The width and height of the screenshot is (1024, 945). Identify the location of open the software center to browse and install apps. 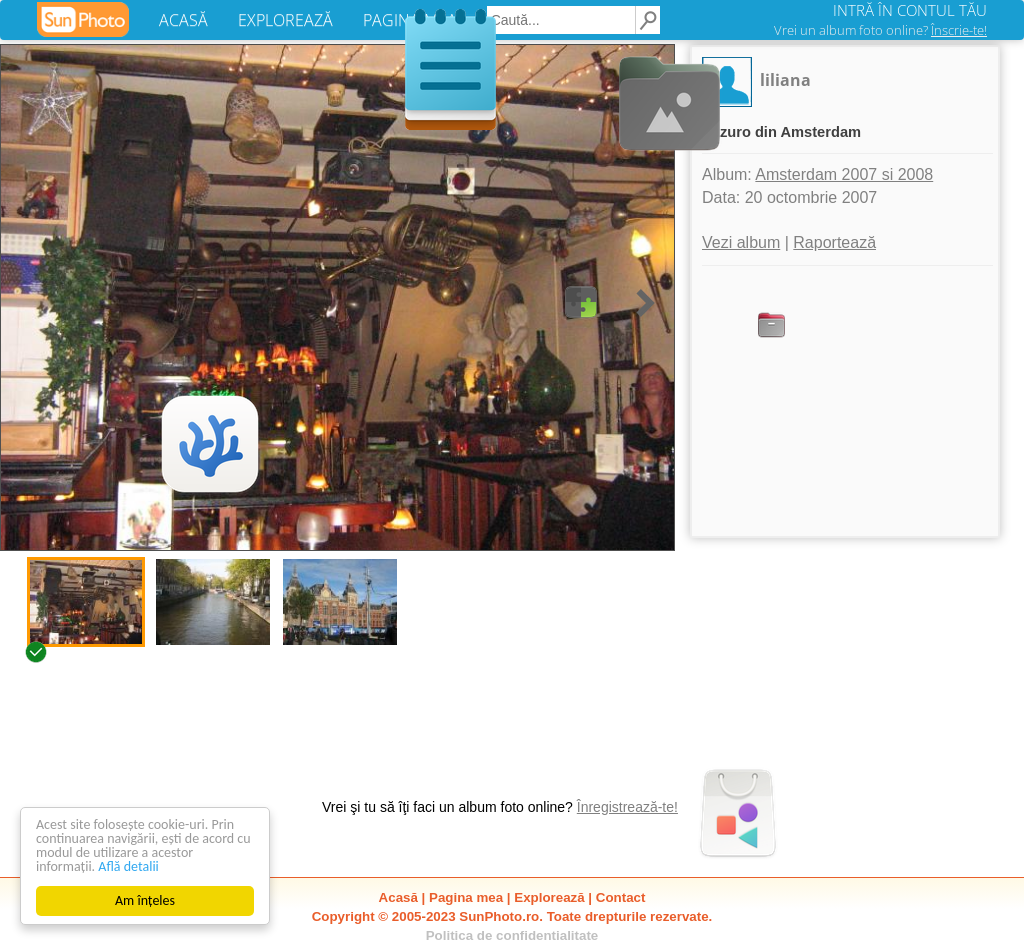
(738, 813).